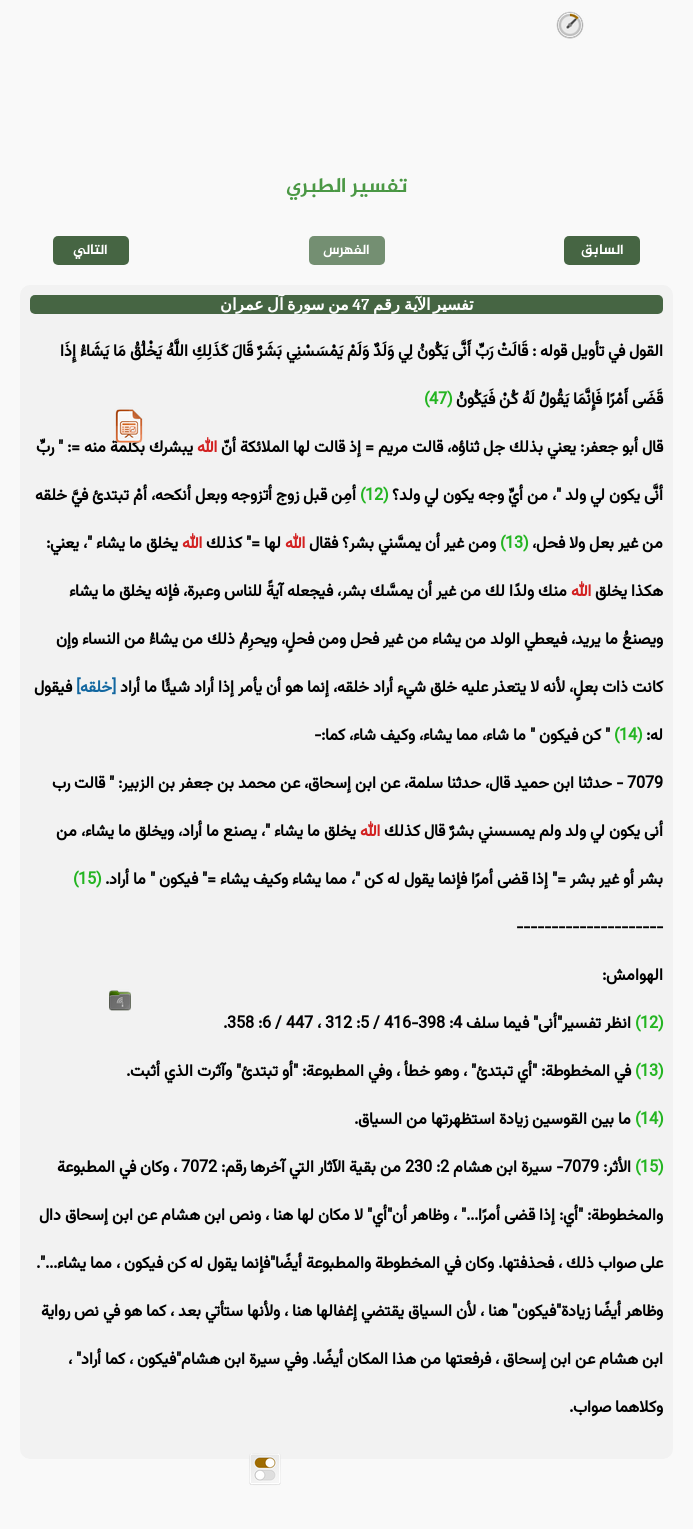  Describe the element at coordinates (265, 1469) in the screenshot. I see `open gnome tweaks application` at that location.